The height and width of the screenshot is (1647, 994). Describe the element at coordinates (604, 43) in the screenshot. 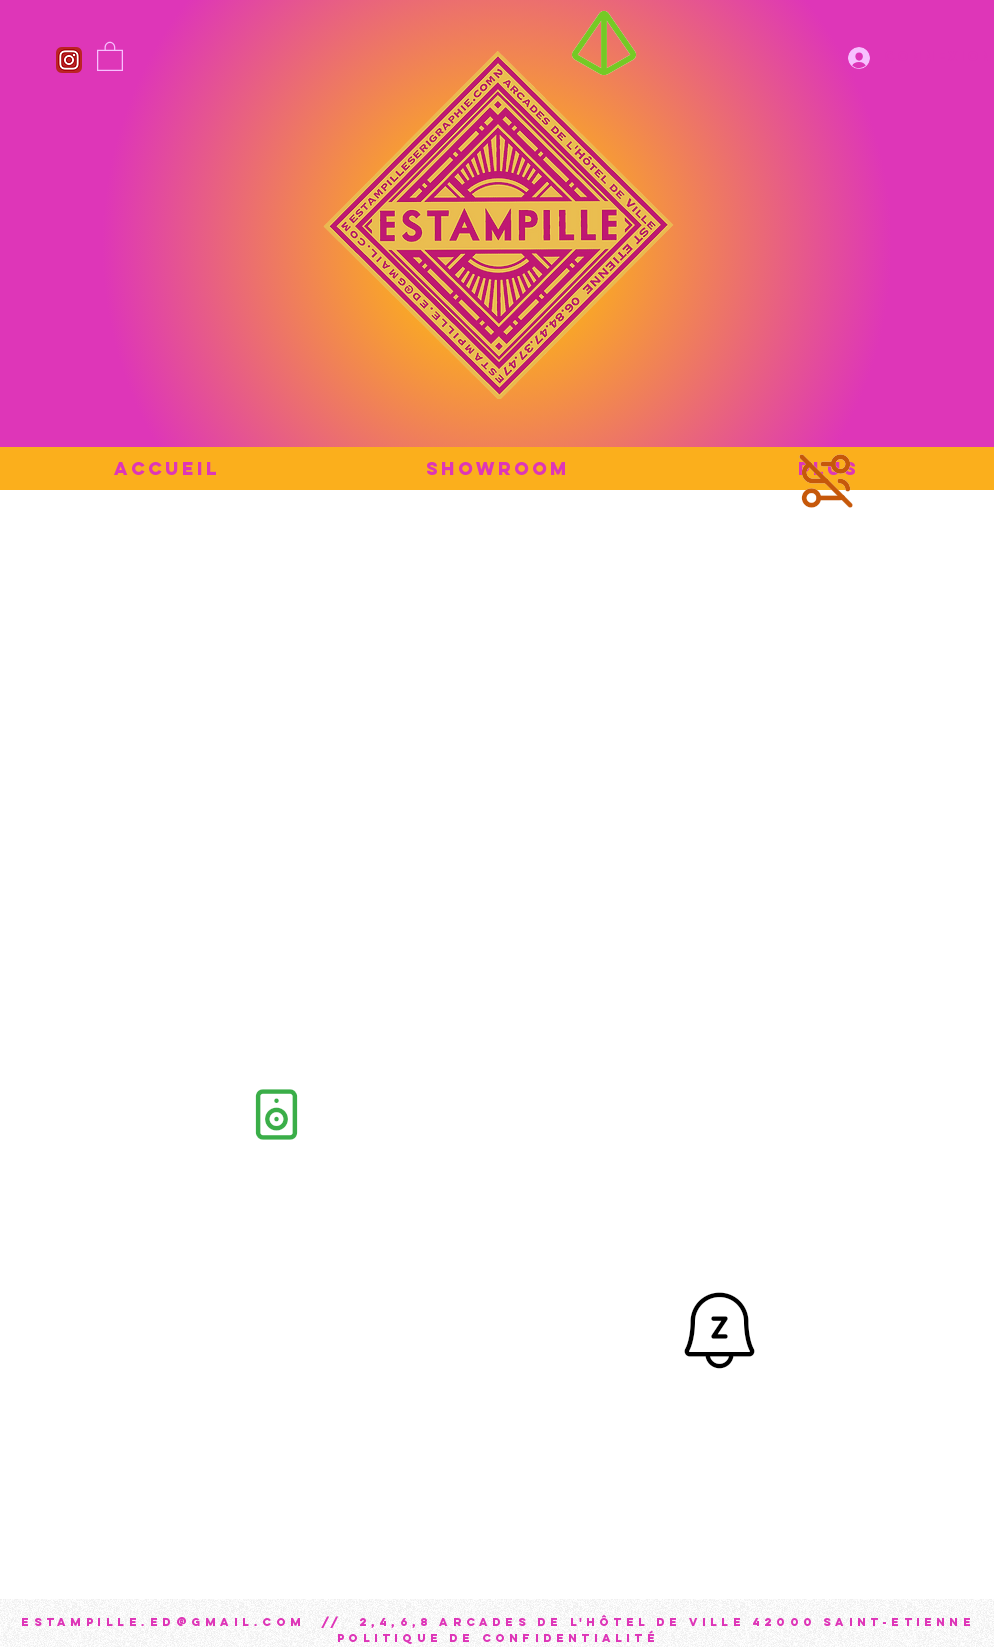

I see `view 3D model or object` at that location.